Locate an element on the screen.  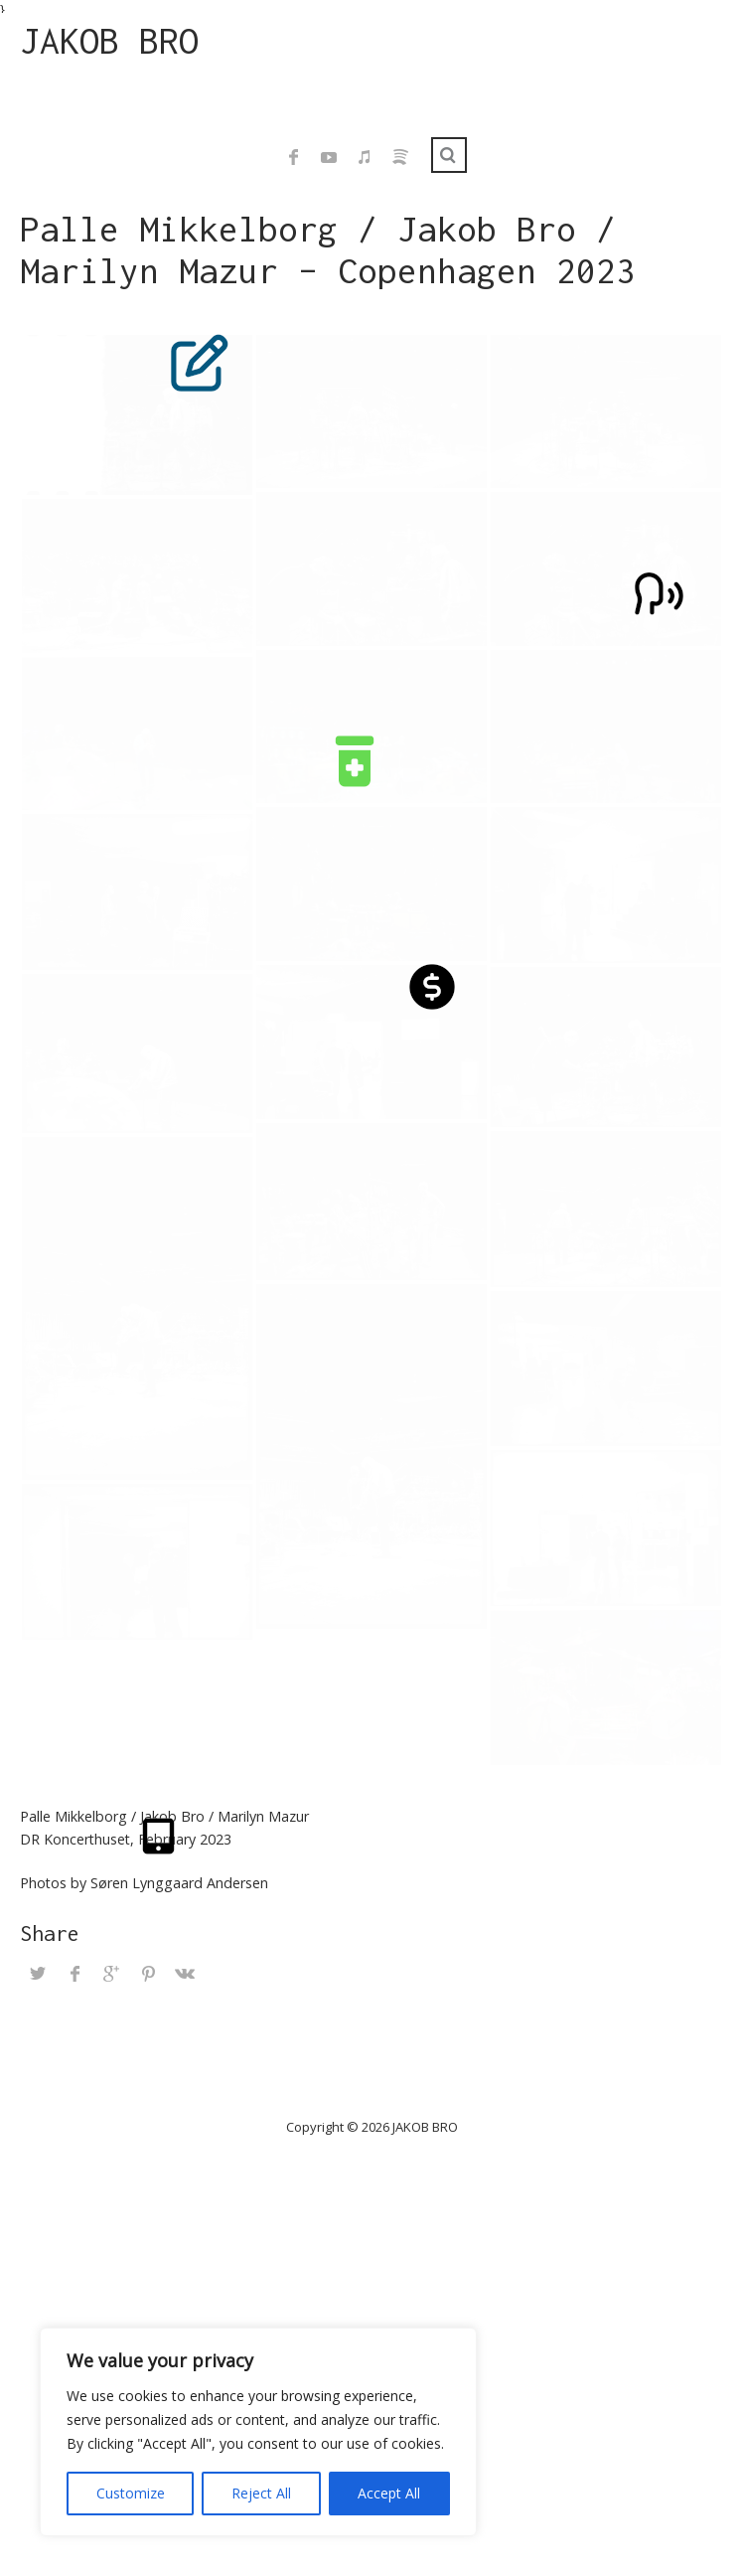
view account balance or financial summary is located at coordinates (432, 987).